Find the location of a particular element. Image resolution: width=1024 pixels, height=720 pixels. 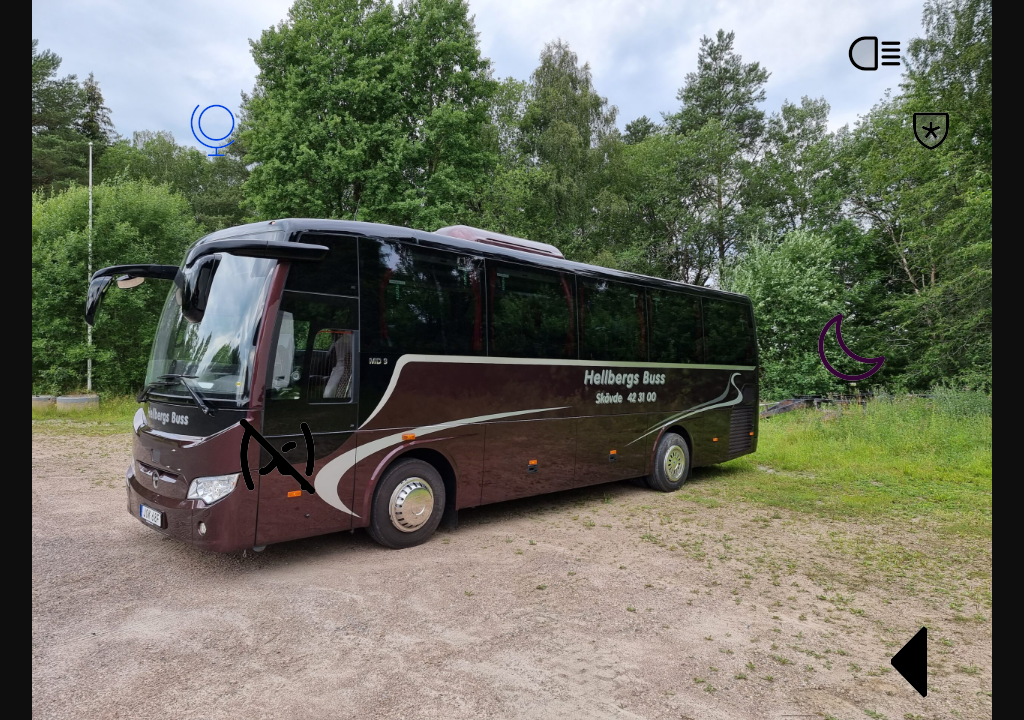

indicates premium or verified security status is located at coordinates (931, 129).